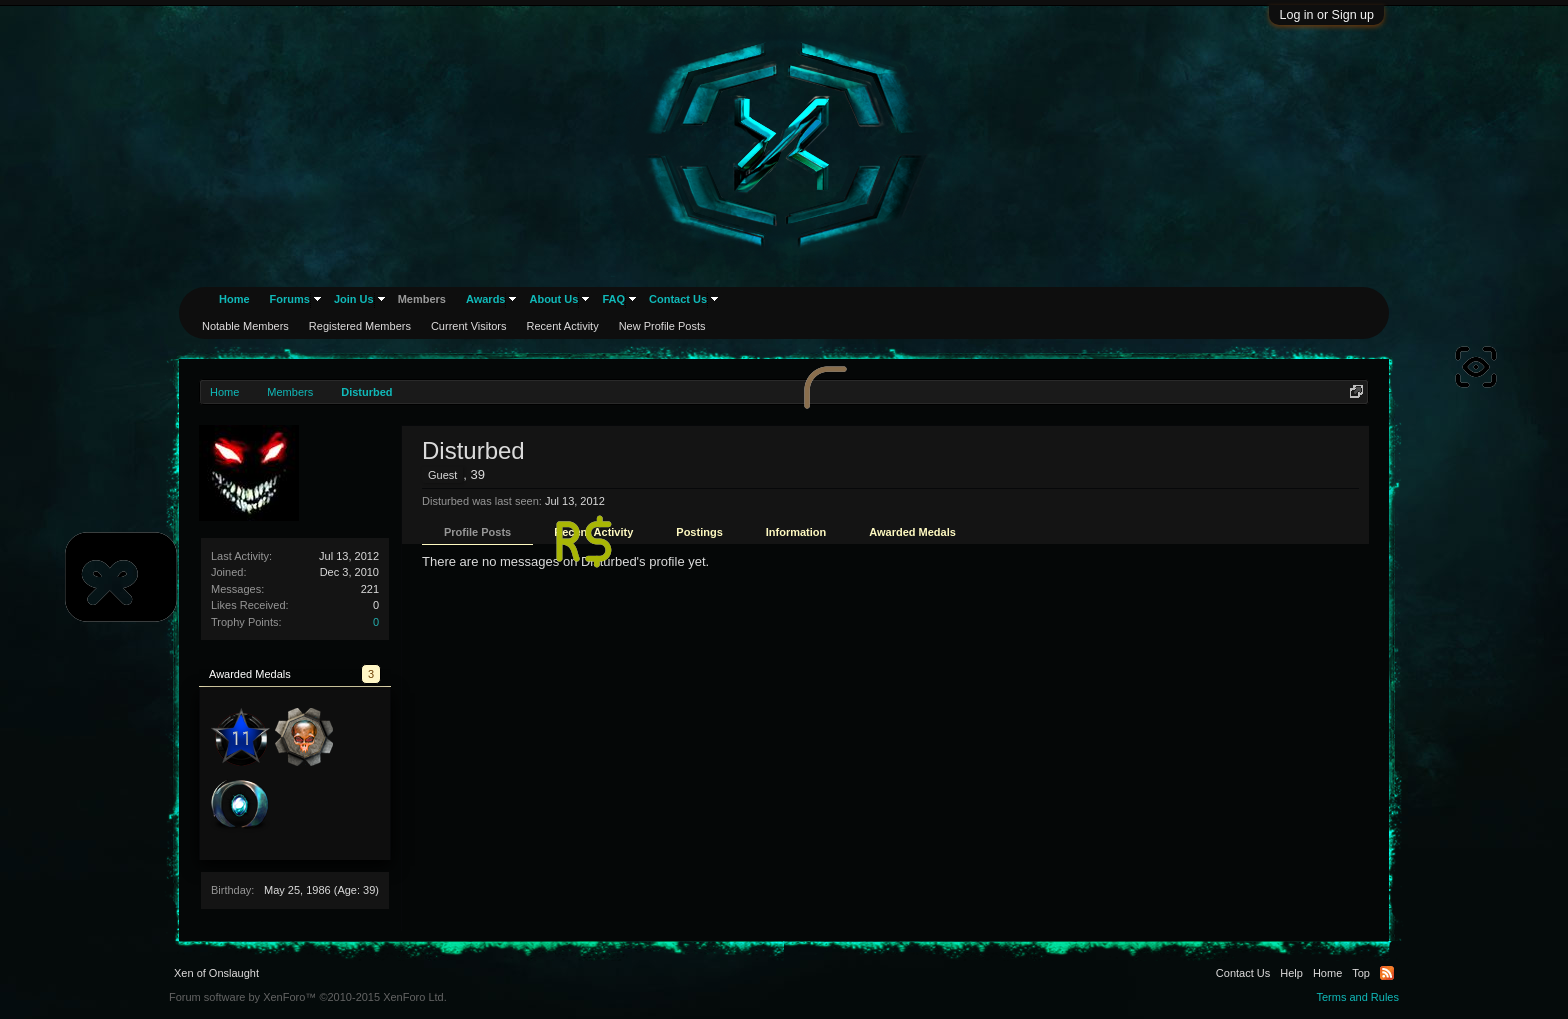 This screenshot has height=1019, width=1568. What do you see at coordinates (825, 387) in the screenshot?
I see `adjust top-left corner radius` at bounding box center [825, 387].